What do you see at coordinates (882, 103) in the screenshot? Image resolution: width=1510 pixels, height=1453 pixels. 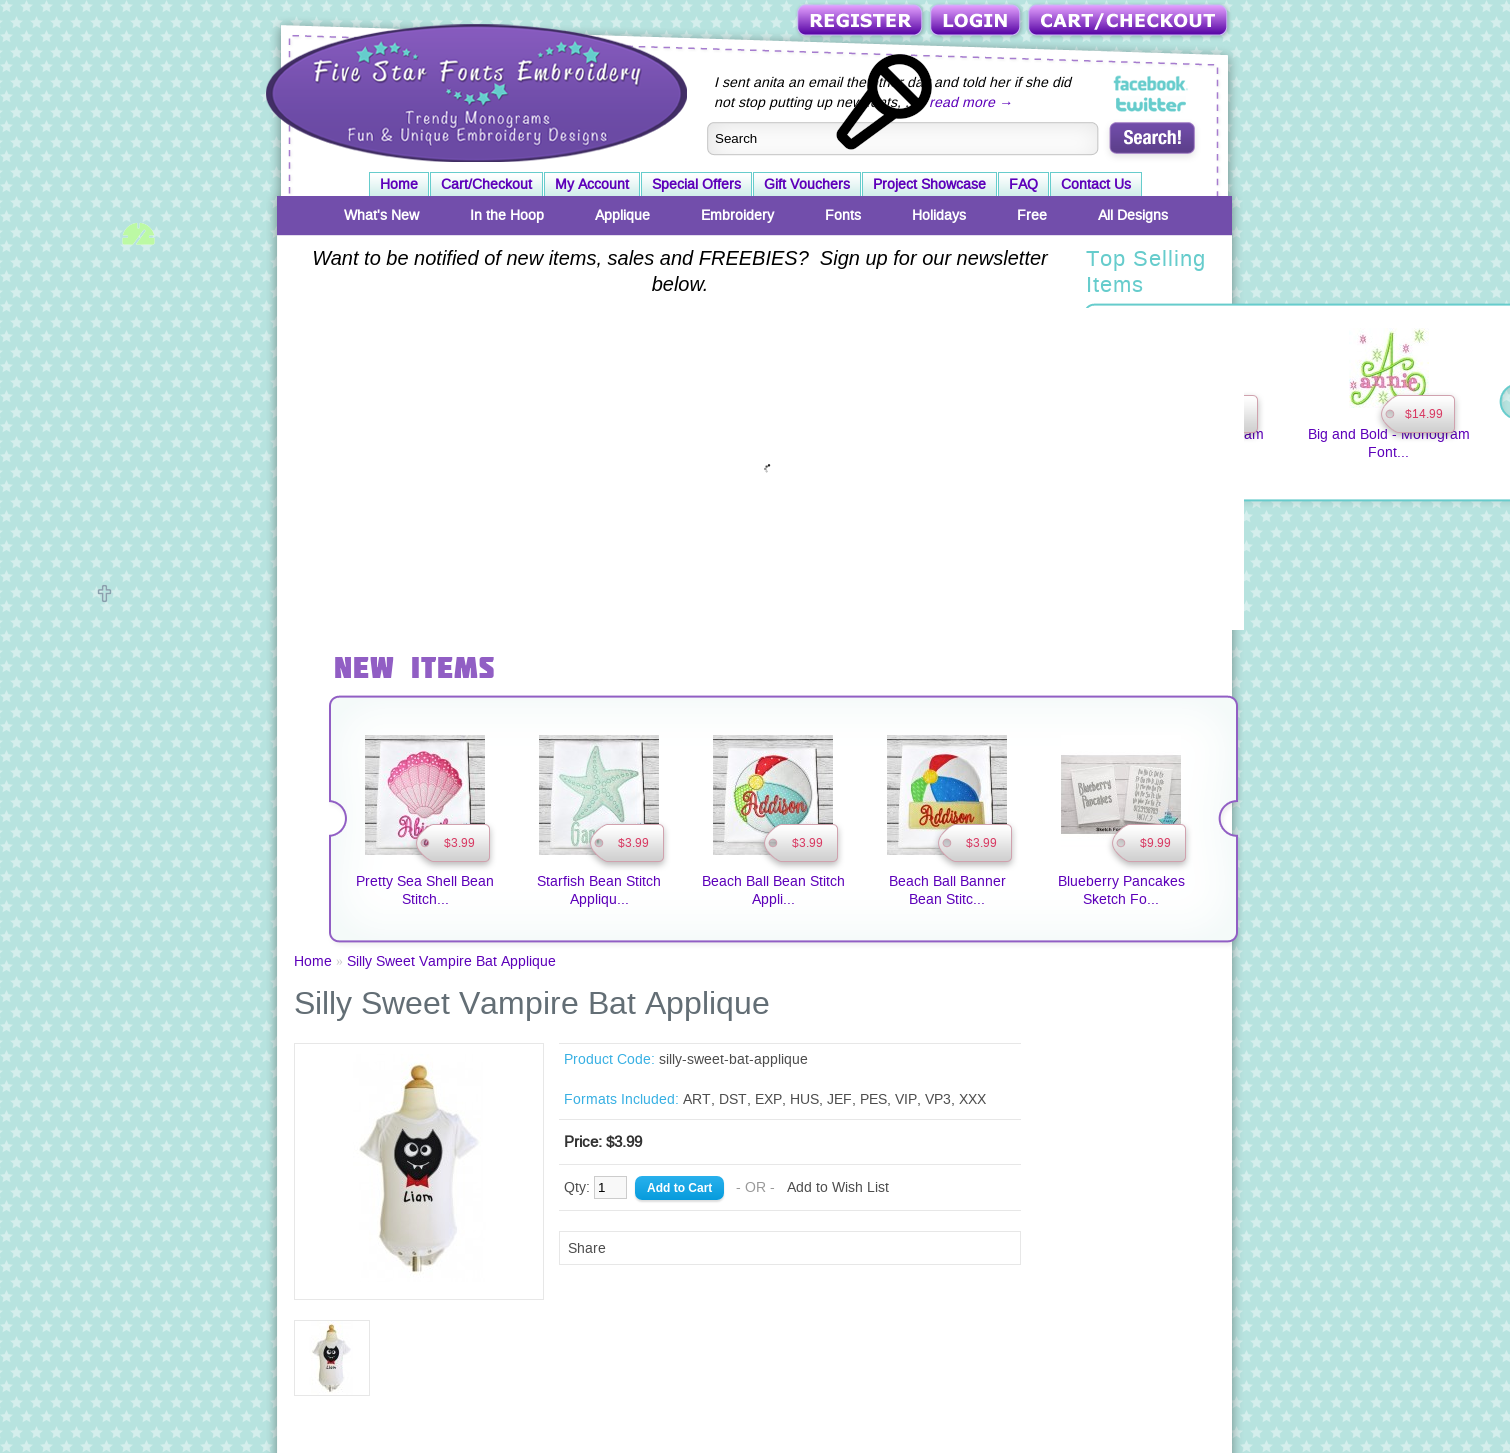 I see `access voice or audio recording features` at bounding box center [882, 103].